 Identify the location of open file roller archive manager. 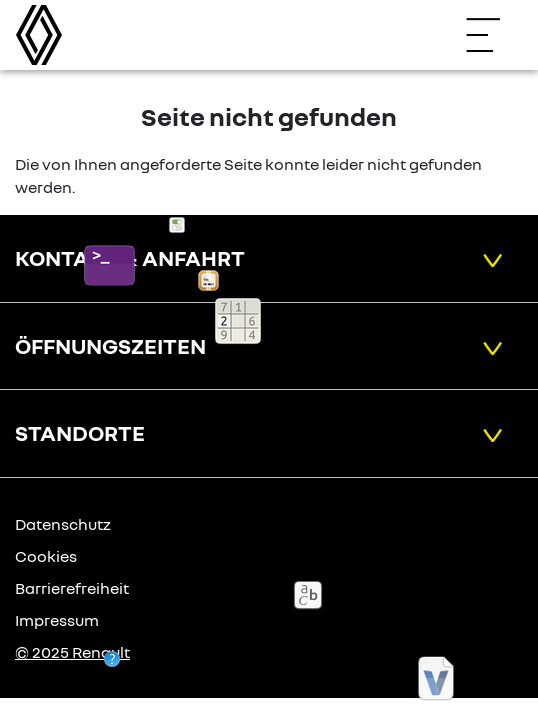
(208, 280).